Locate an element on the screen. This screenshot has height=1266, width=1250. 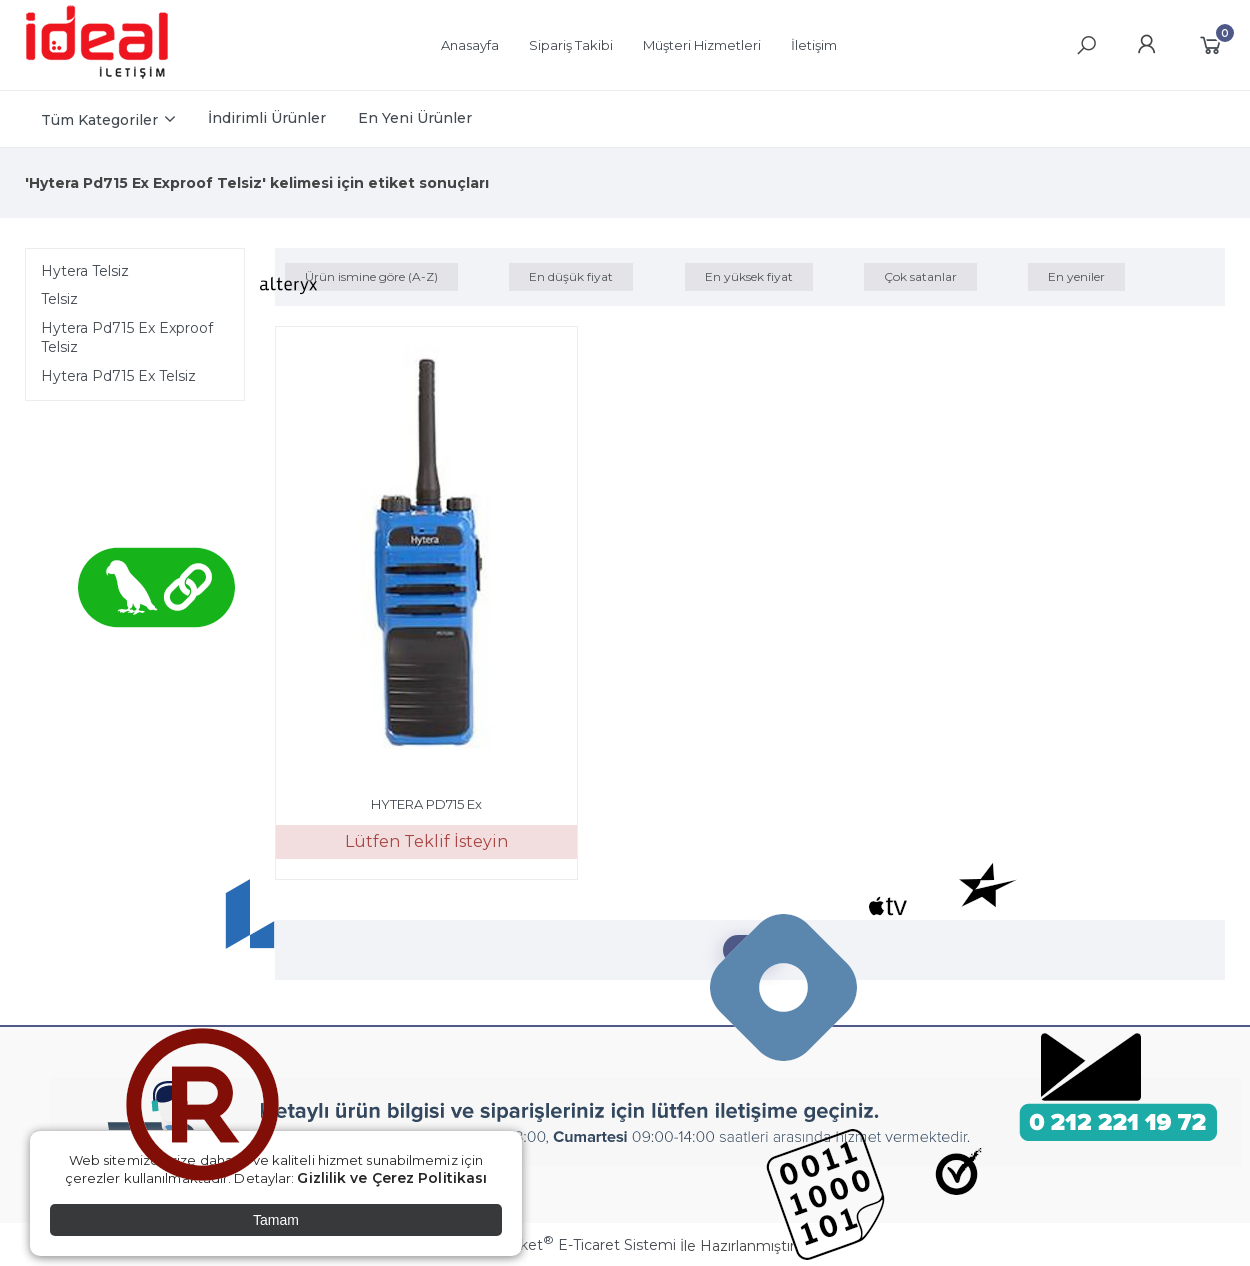
langchain official logo is located at coordinates (156, 587).